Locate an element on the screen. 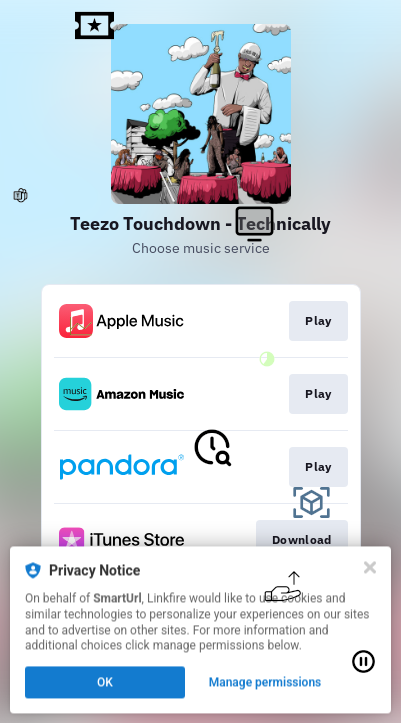  view analytics or performance data is located at coordinates (81, 326).